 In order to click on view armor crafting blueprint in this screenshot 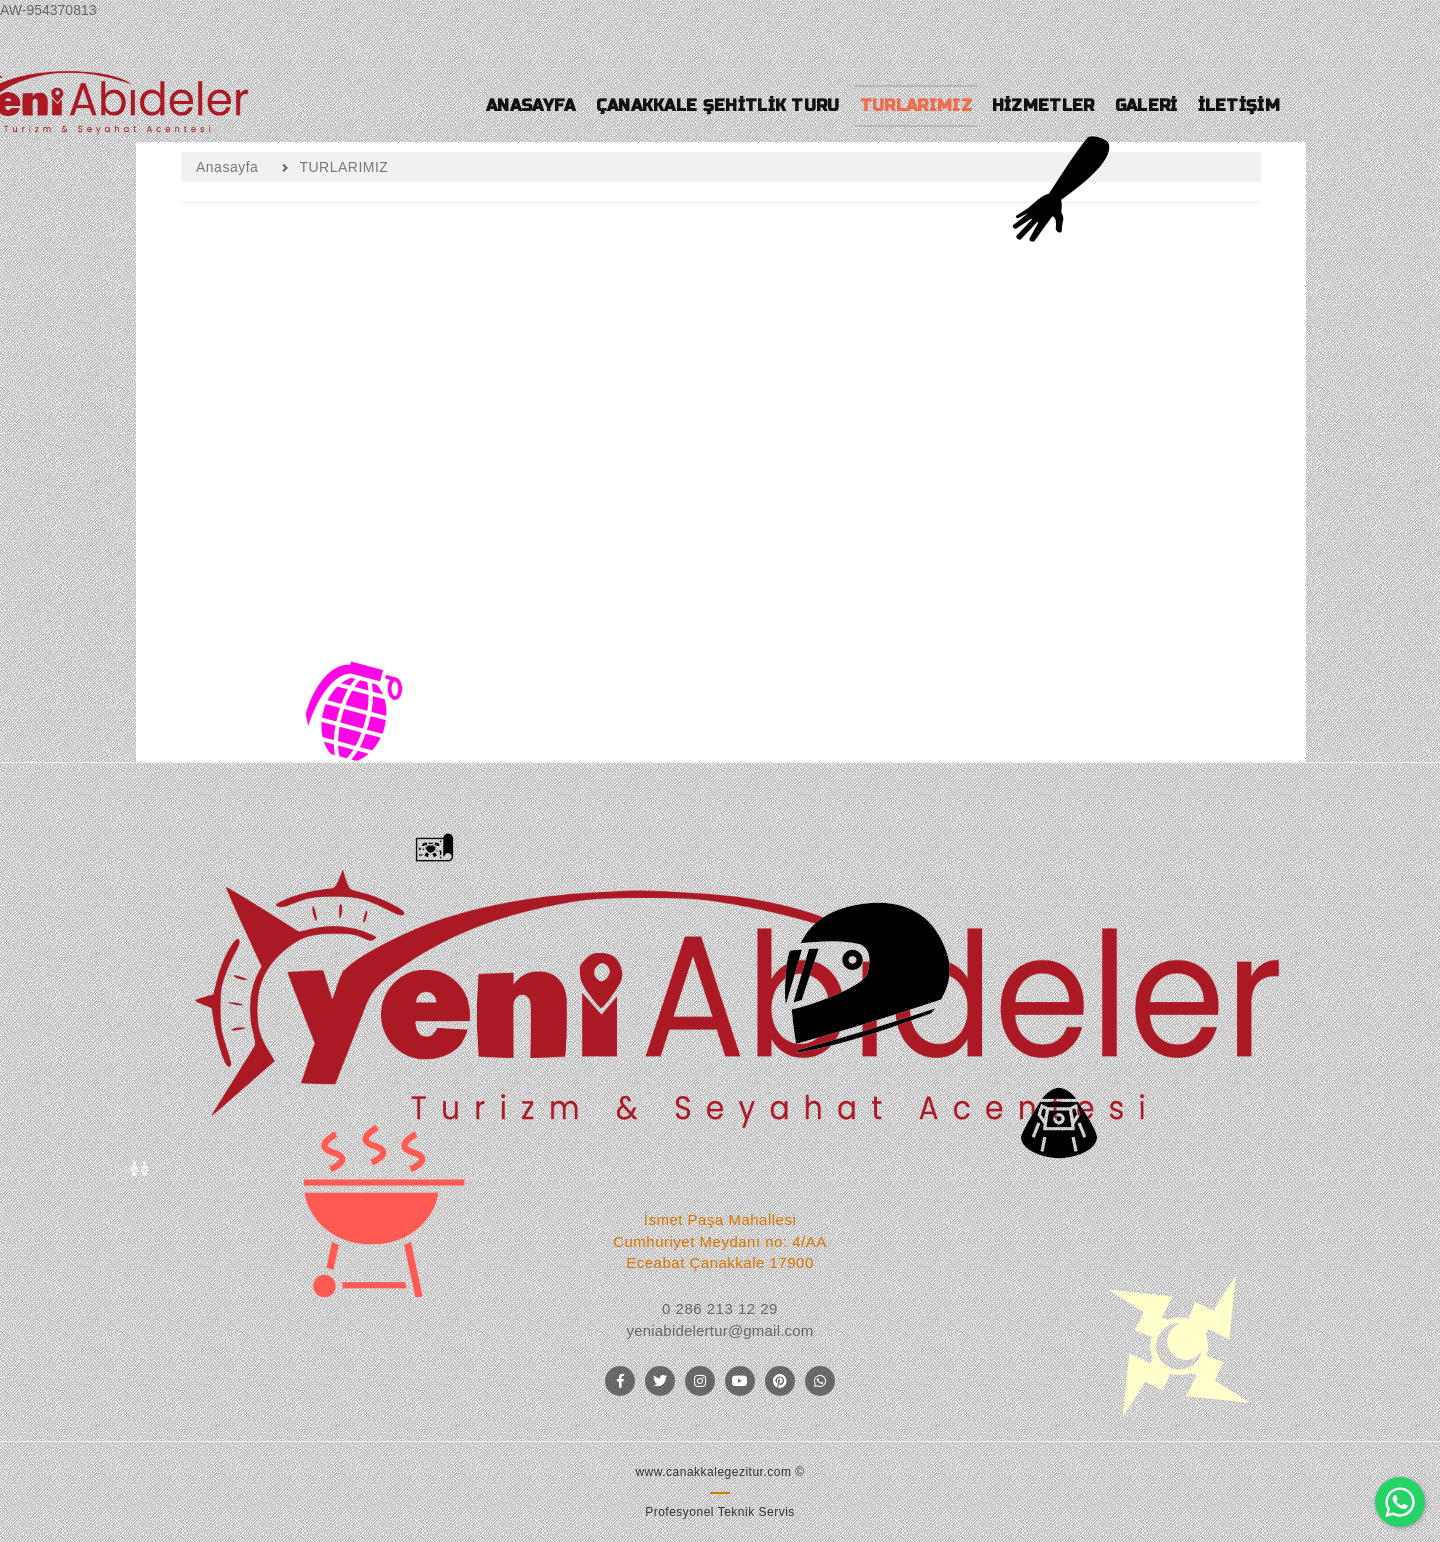, I will do `click(434, 847)`.